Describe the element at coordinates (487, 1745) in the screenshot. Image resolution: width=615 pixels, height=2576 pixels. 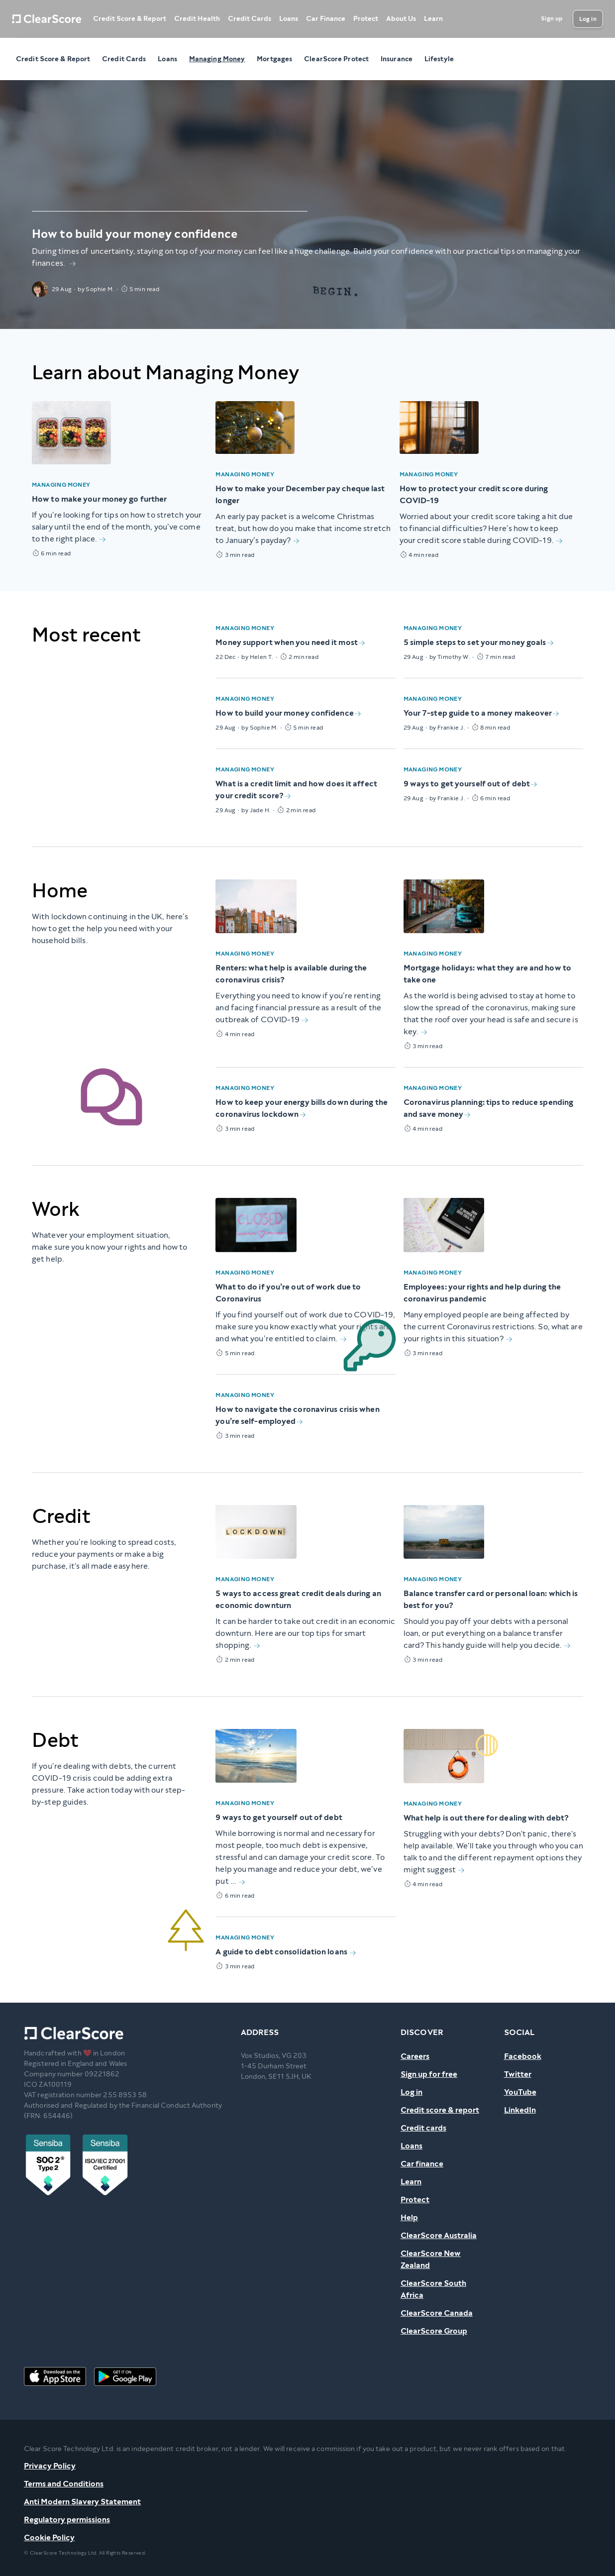
I see `toggle between light and dark mode` at that location.